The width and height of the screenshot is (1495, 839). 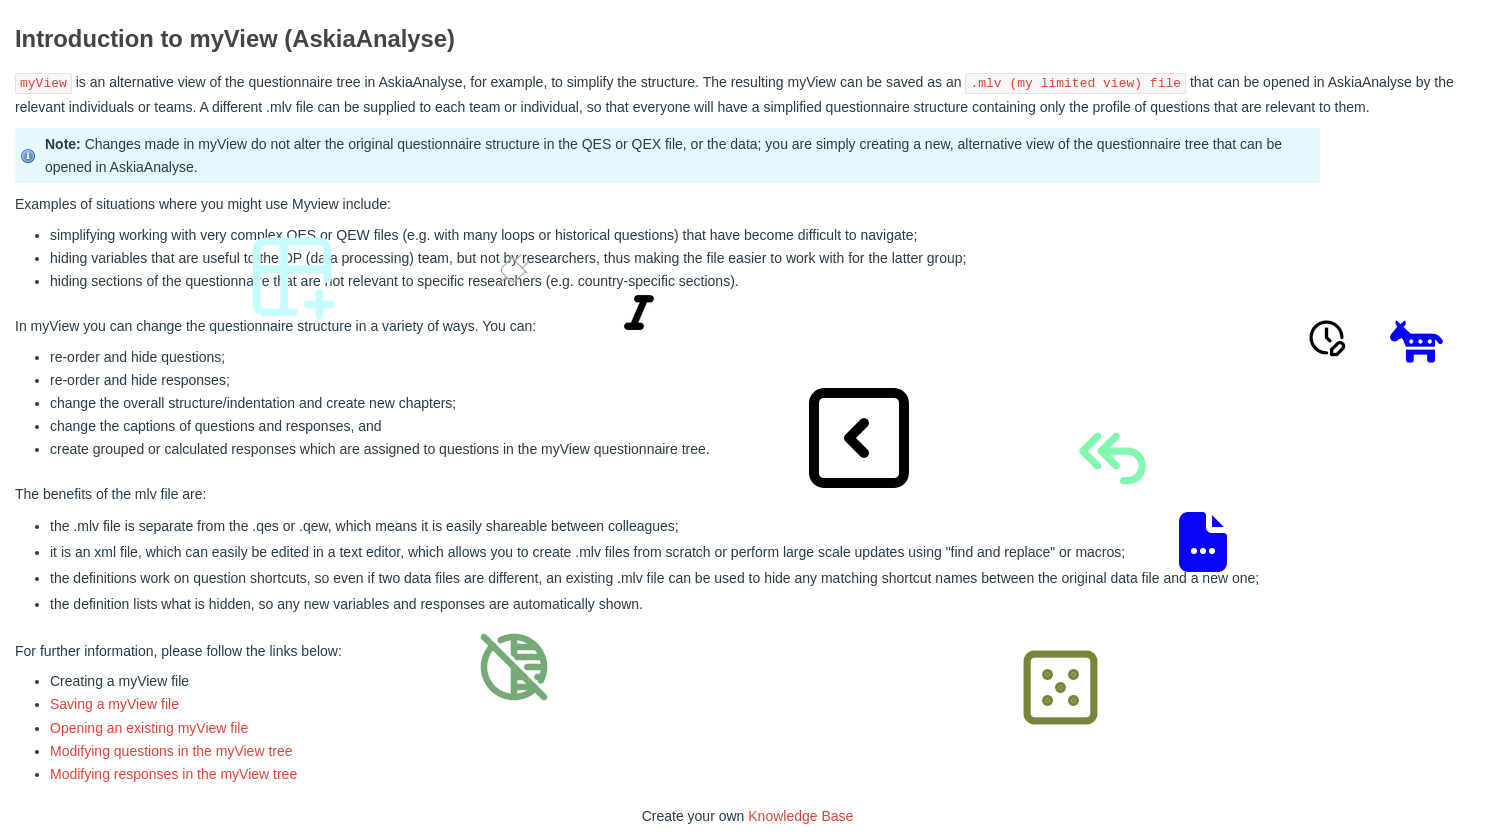 I want to click on represents the Democratic Party affiliation, so click(x=1416, y=341).